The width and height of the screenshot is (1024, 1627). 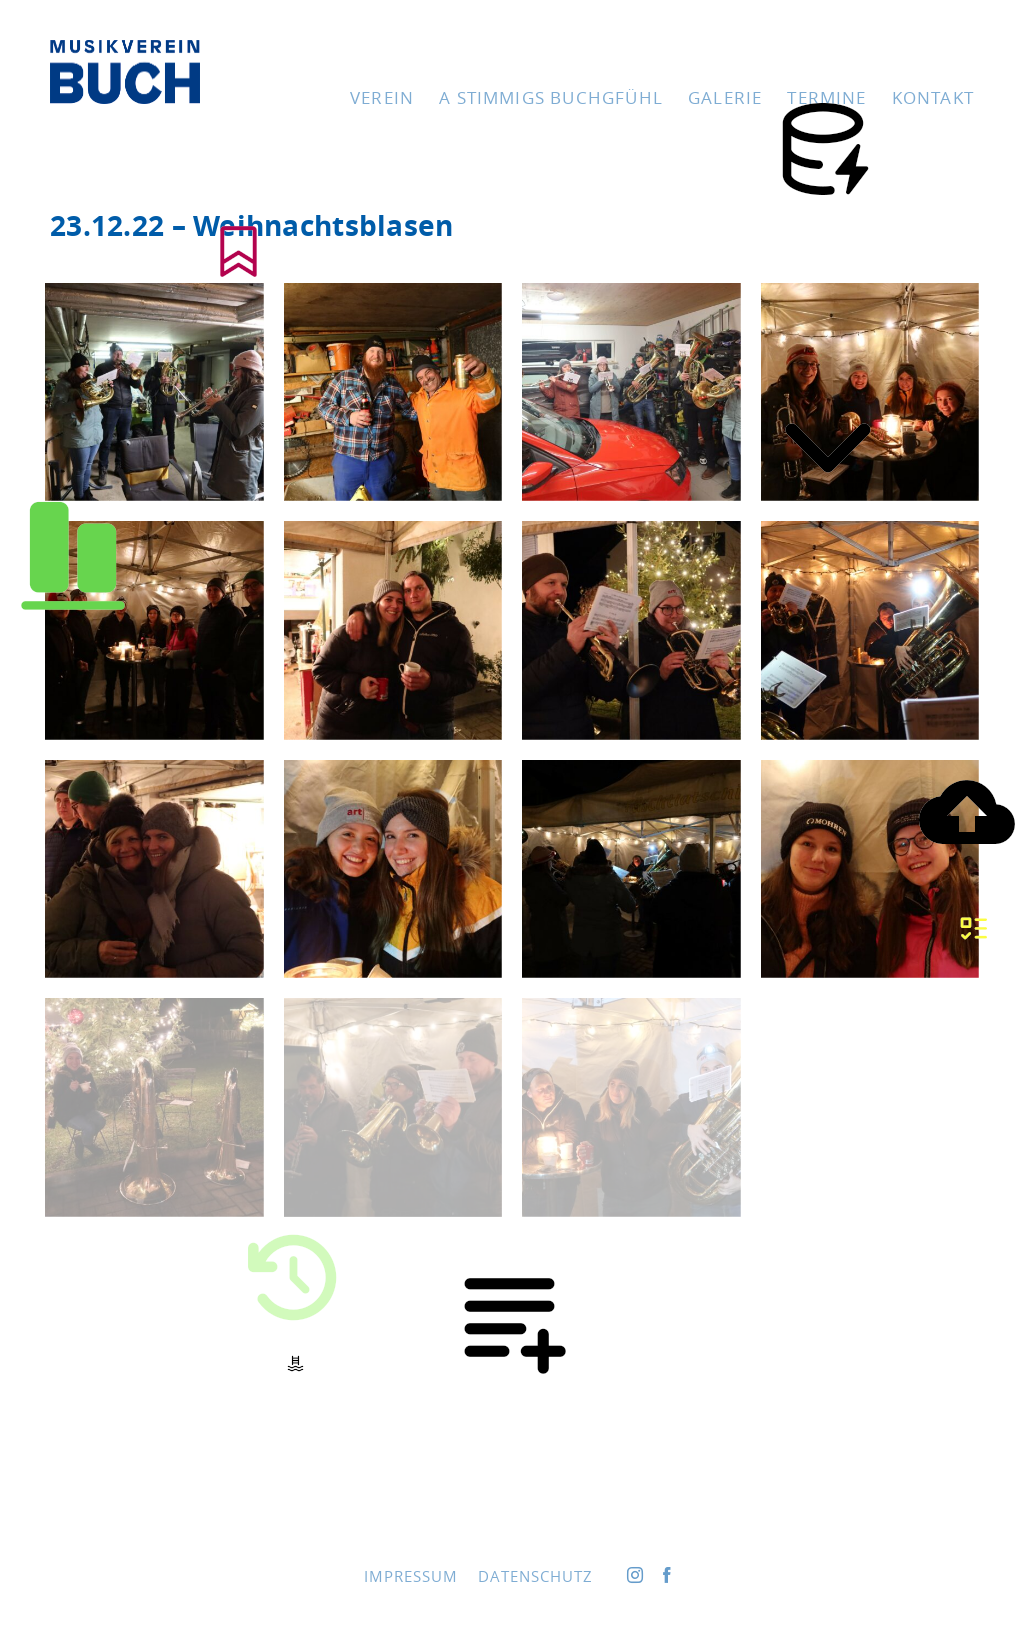 What do you see at coordinates (967, 812) in the screenshot?
I see `upload files to cloud storage` at bounding box center [967, 812].